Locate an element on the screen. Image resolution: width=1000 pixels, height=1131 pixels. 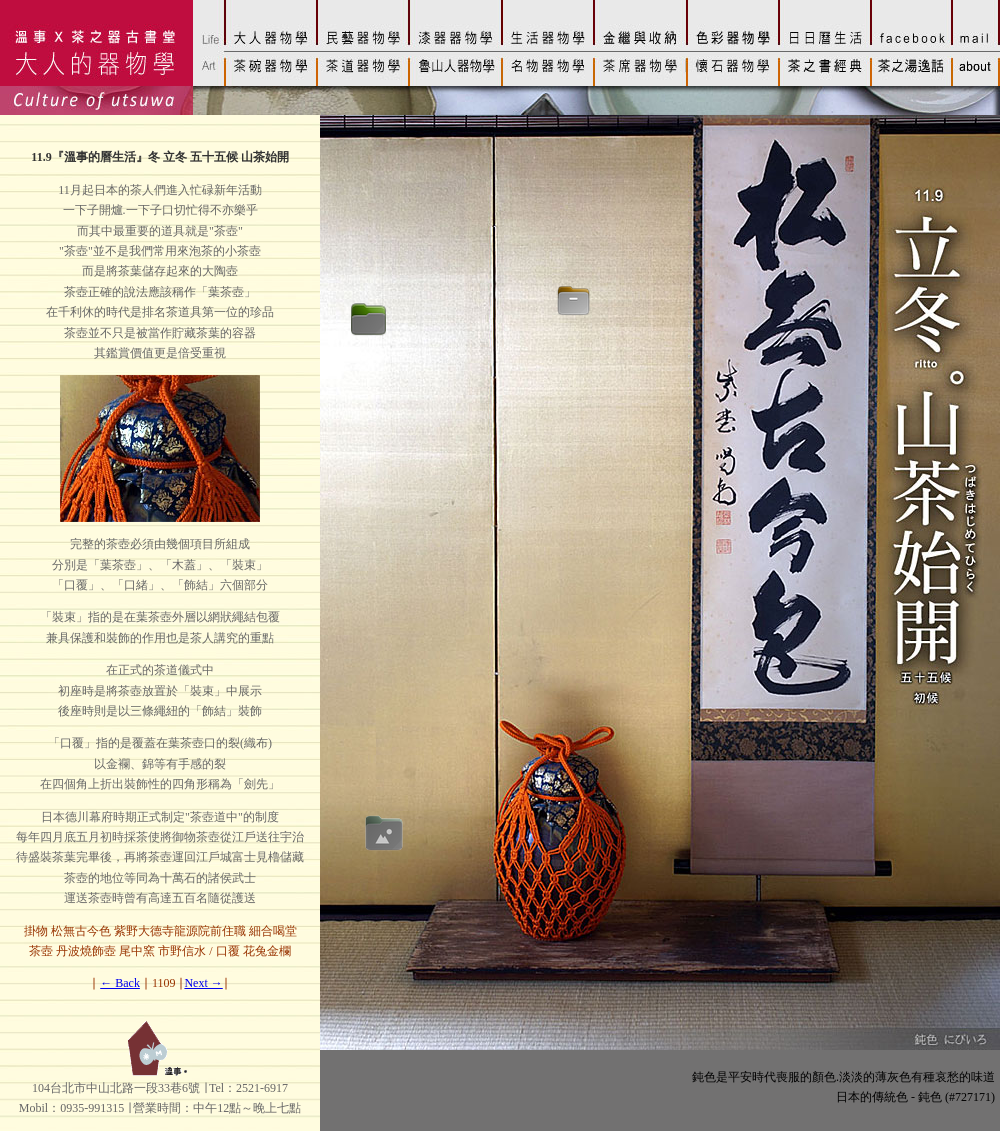
open the file manager application is located at coordinates (573, 300).